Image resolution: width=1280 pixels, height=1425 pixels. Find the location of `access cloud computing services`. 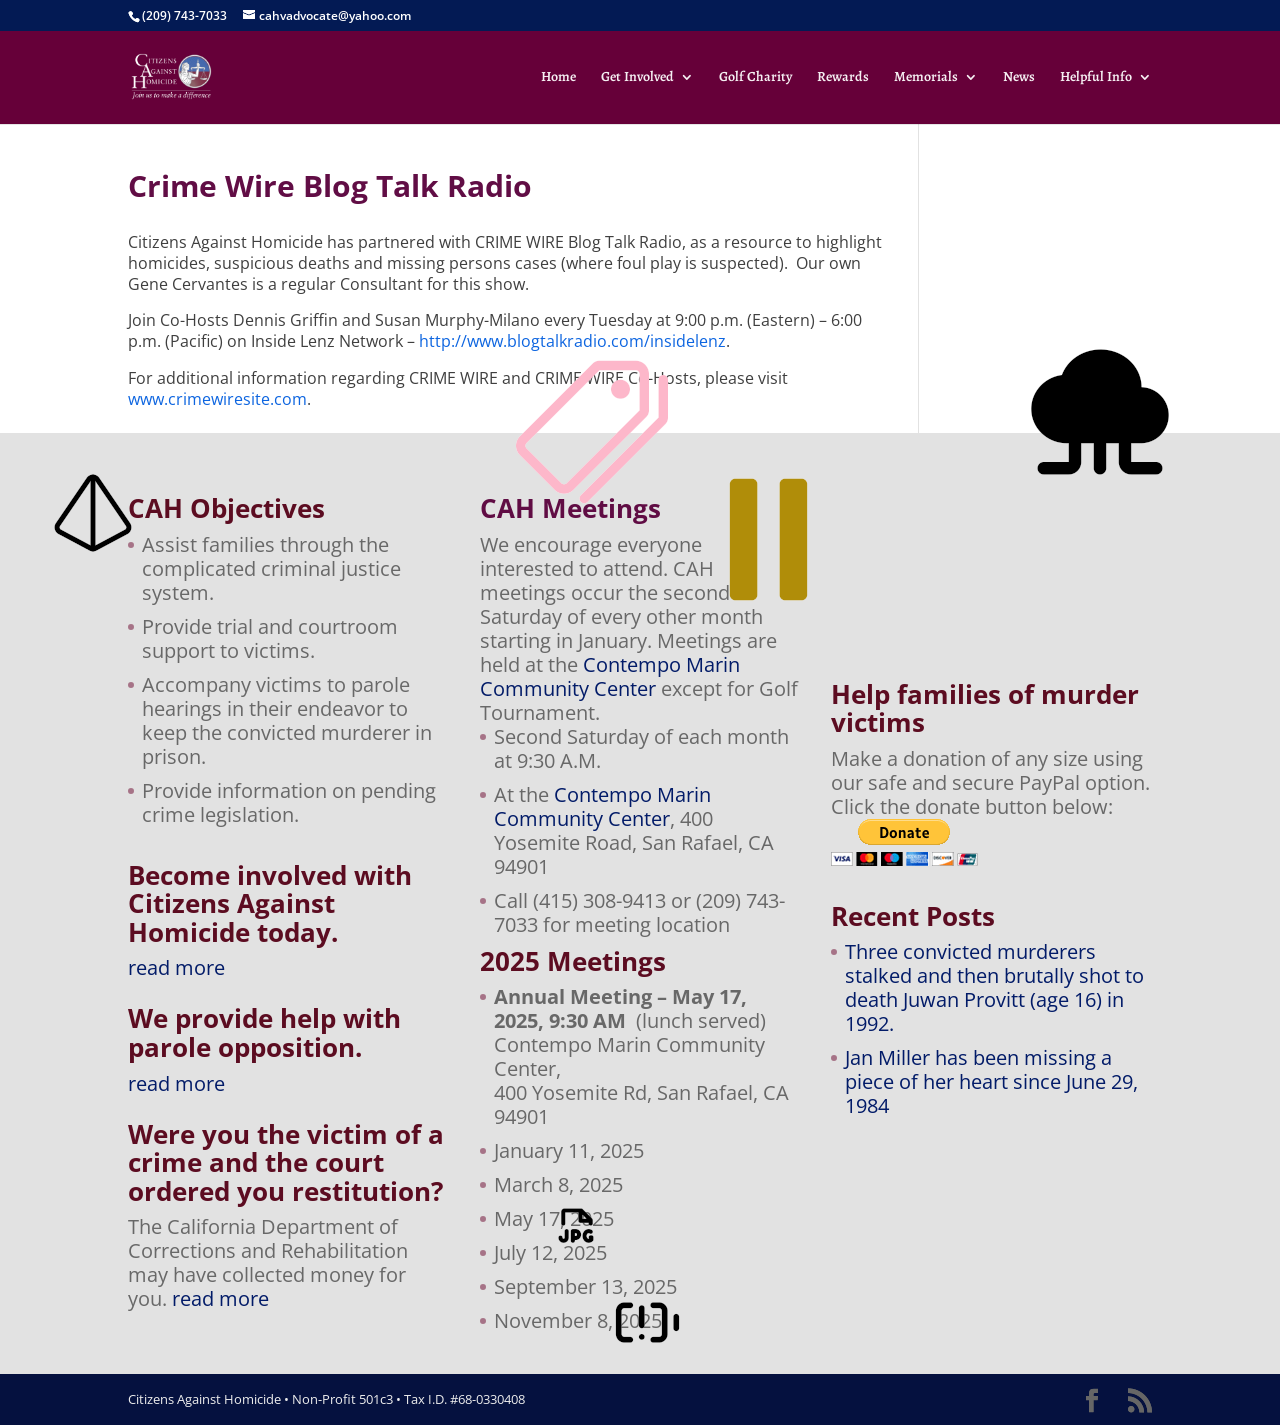

access cloud computing services is located at coordinates (1100, 412).